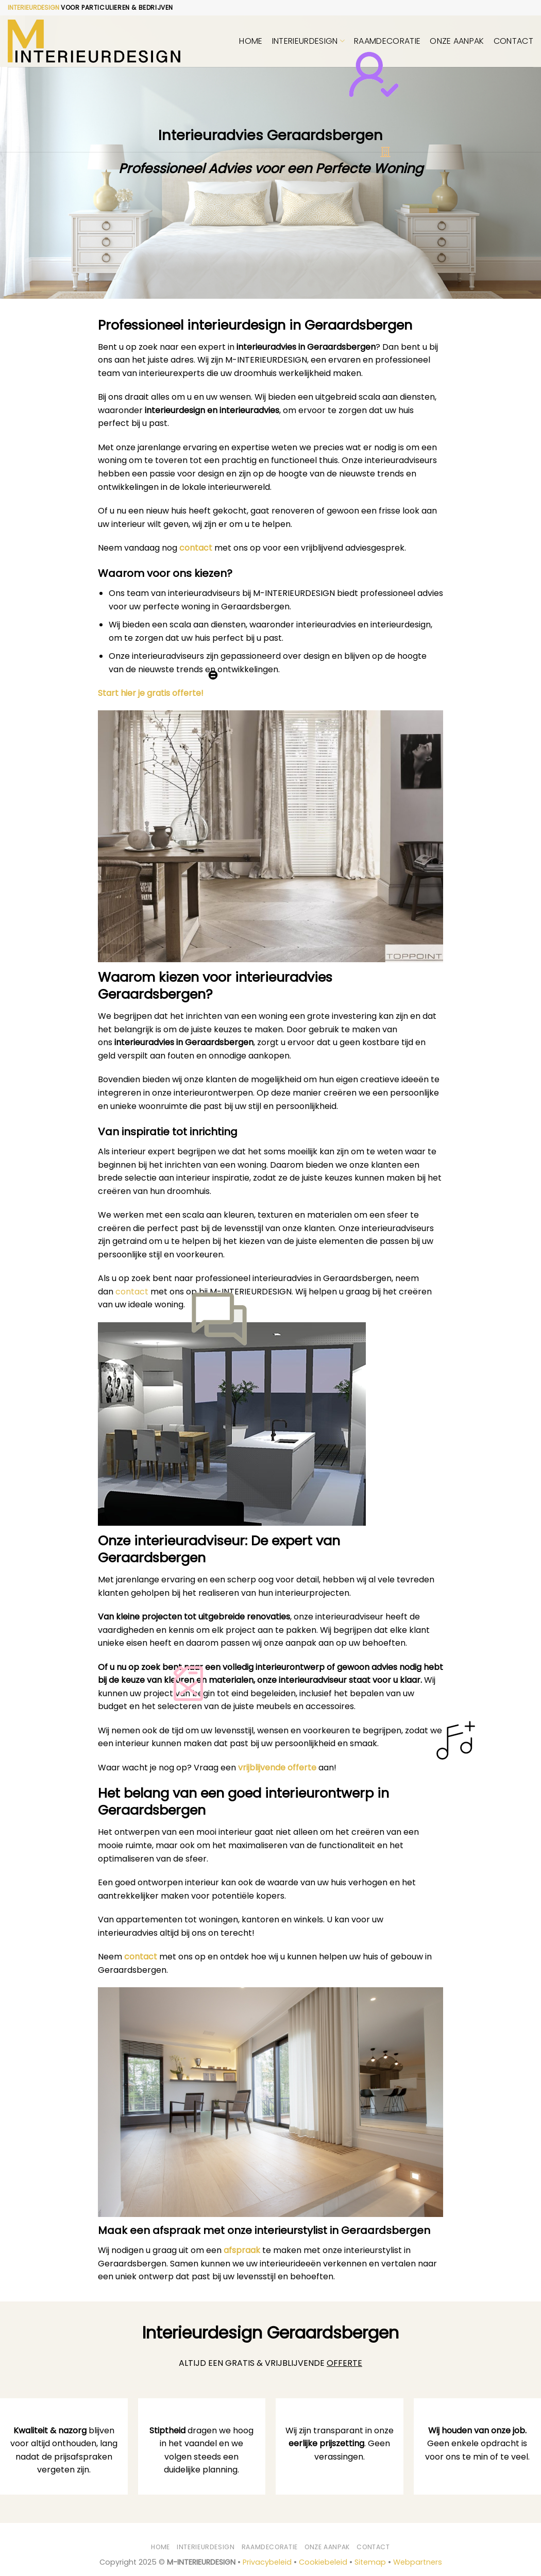  What do you see at coordinates (188, 1683) in the screenshot?
I see `indicates fuel or gas-related settings` at bounding box center [188, 1683].